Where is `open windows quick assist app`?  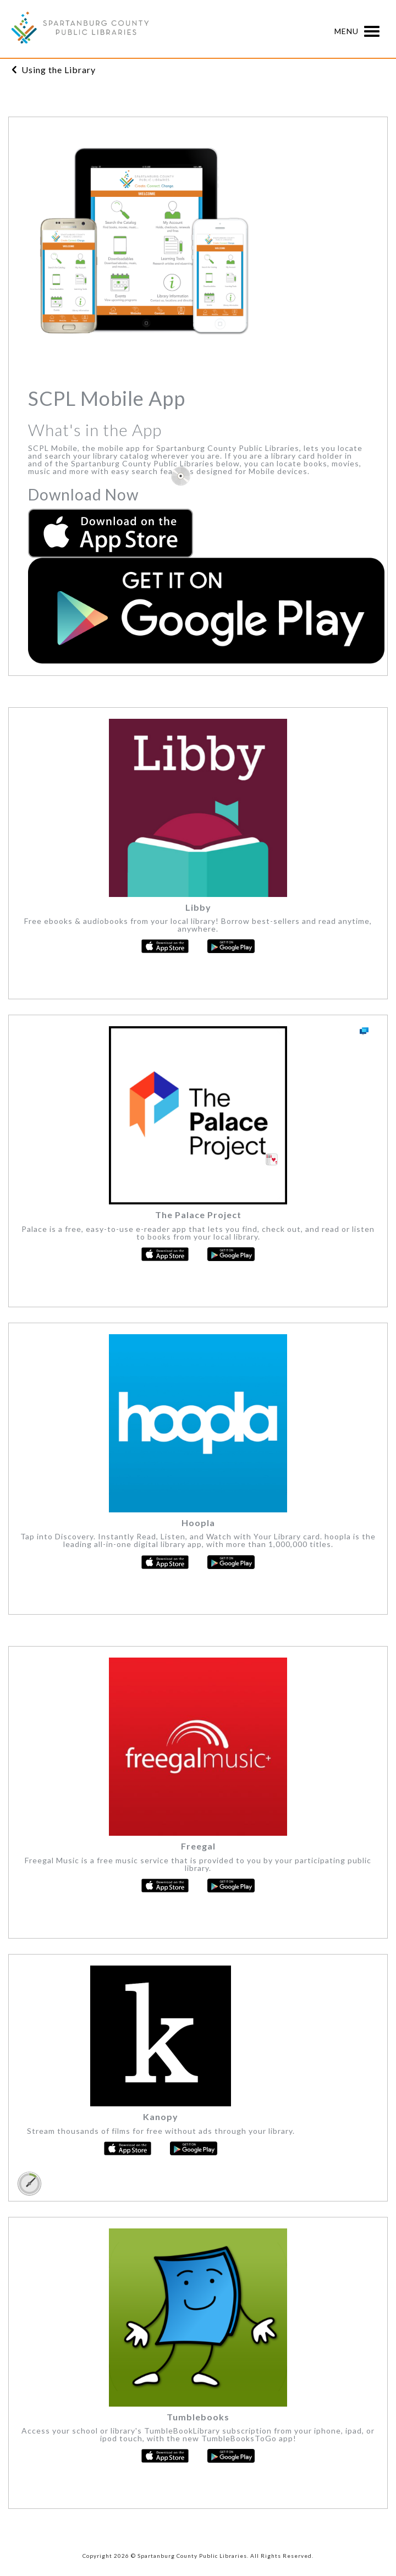
open windows quick assist app is located at coordinates (364, 1031).